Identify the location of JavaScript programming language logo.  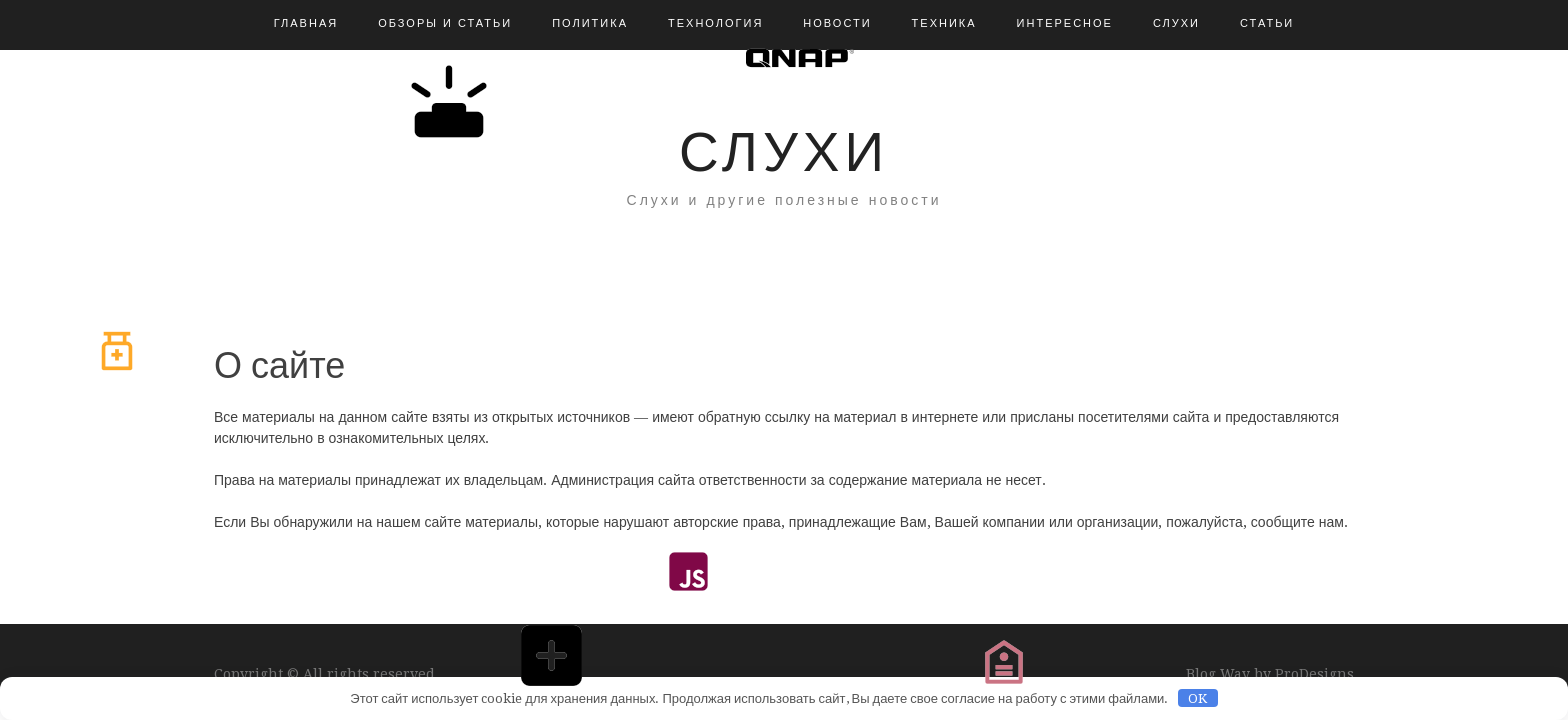
(688, 571).